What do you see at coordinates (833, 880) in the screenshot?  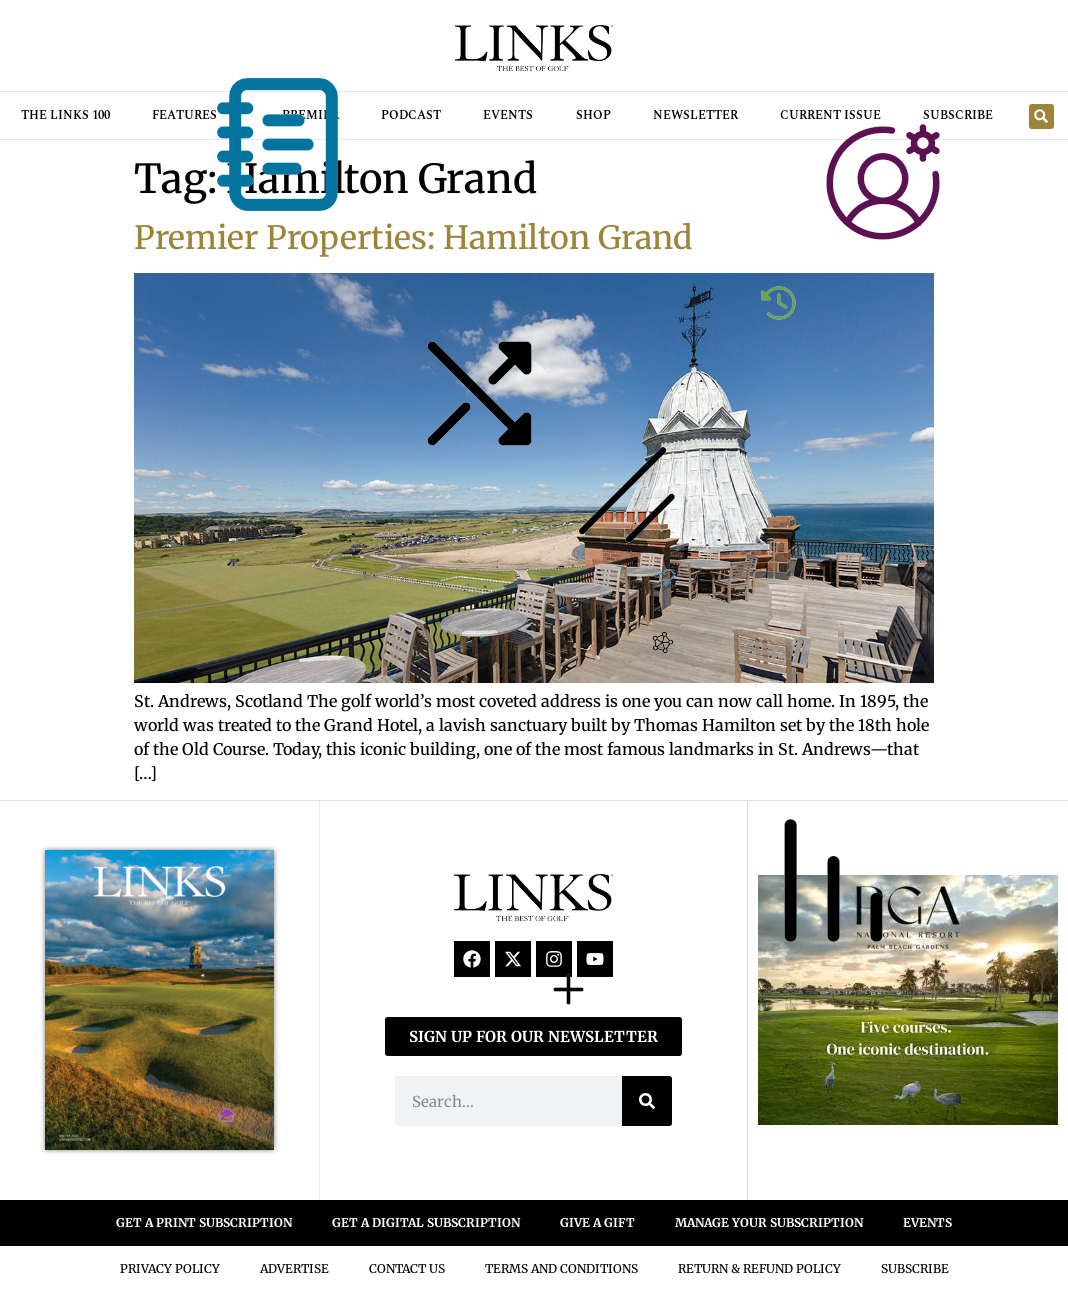 I see `view declining metrics or statistics` at bounding box center [833, 880].